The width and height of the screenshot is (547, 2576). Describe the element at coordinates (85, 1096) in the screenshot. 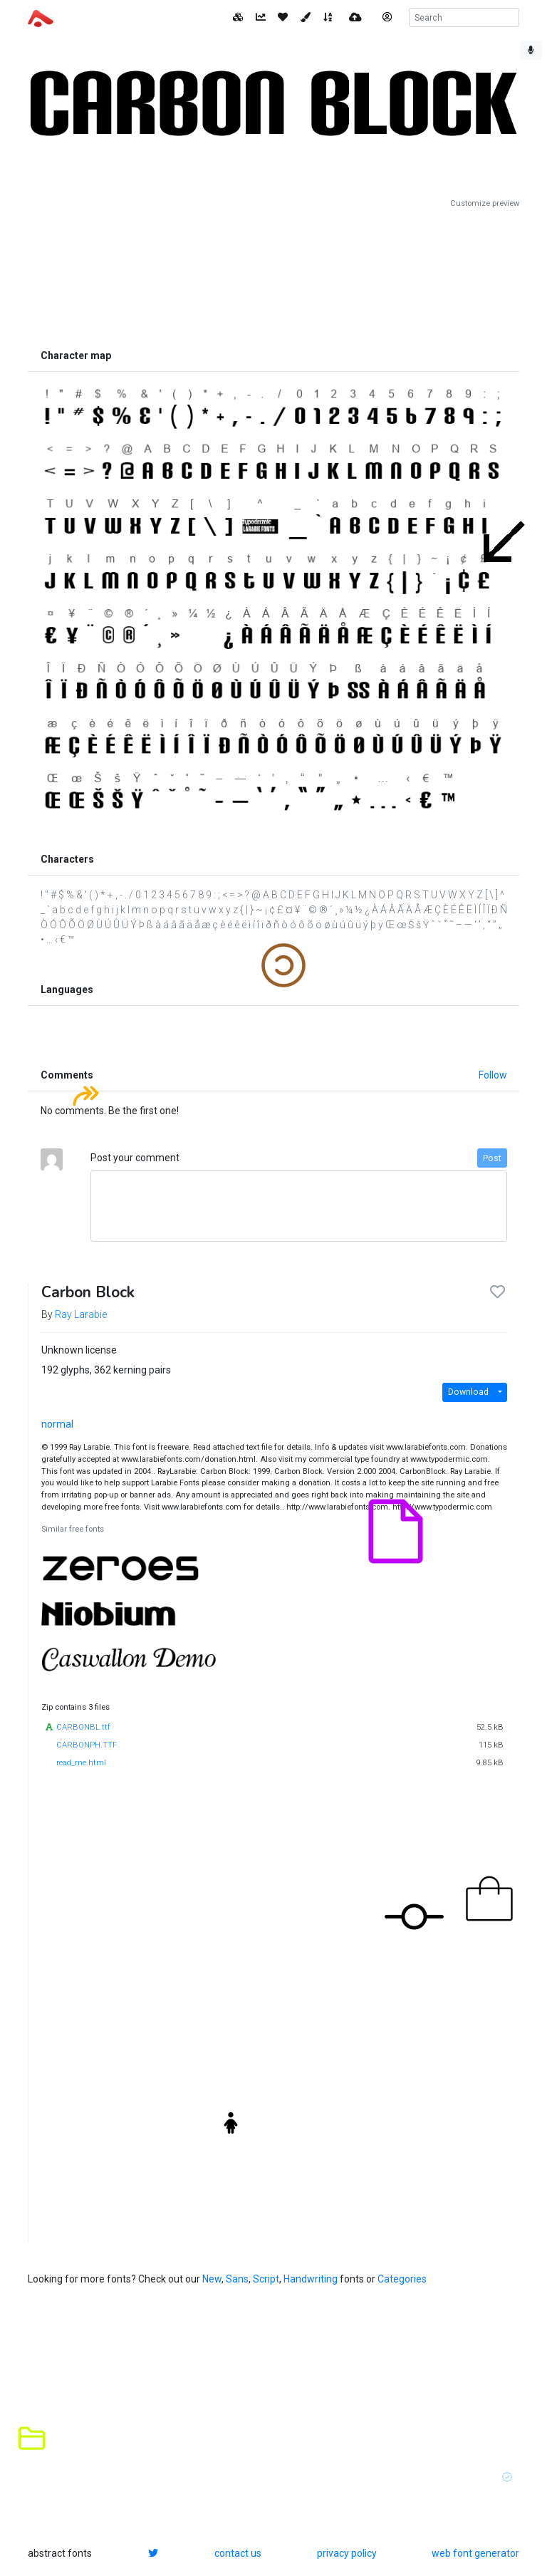

I see `forward message or content to multiple recipients` at that location.